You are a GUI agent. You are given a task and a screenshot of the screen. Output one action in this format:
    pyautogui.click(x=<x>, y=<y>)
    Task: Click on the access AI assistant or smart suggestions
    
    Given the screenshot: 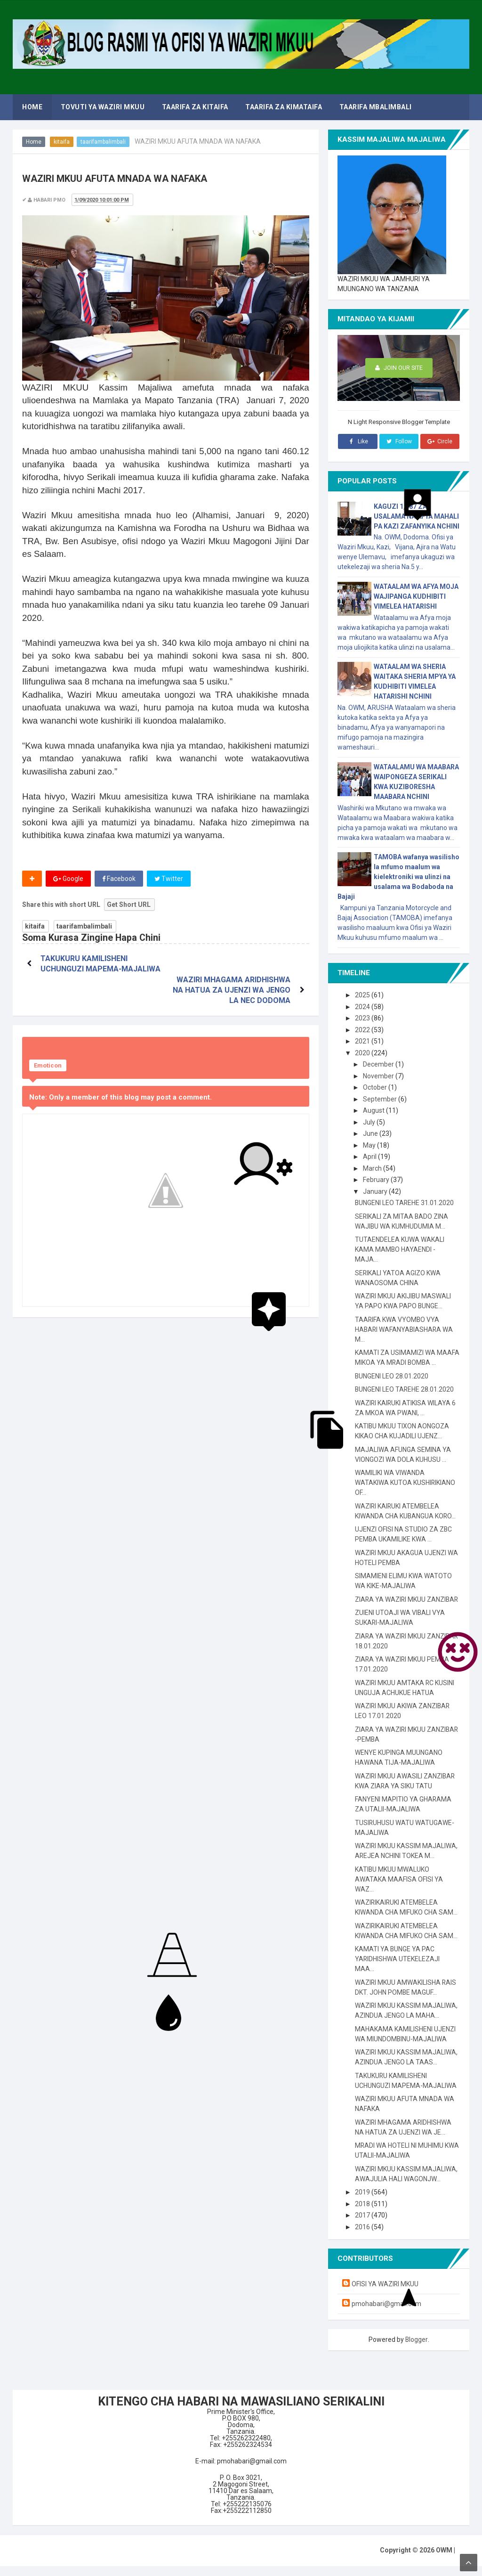 What is the action you would take?
    pyautogui.click(x=269, y=1311)
    